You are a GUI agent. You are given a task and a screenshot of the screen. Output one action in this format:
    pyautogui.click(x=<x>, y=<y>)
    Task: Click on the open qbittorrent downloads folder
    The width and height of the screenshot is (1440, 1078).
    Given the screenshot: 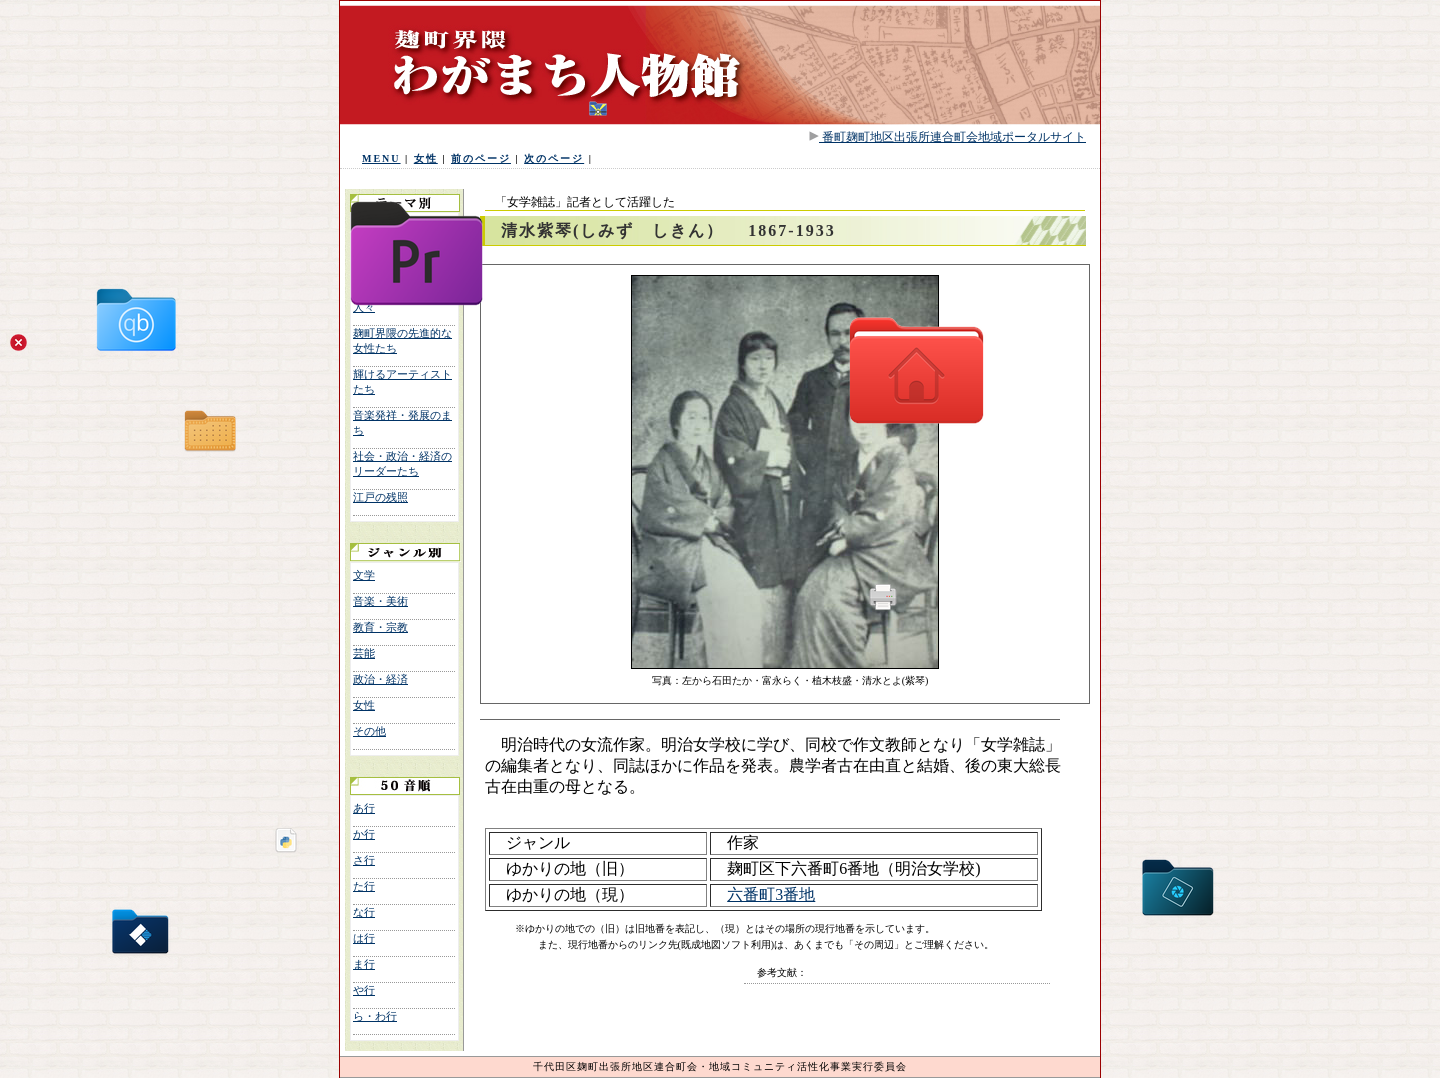 What is the action you would take?
    pyautogui.click(x=136, y=322)
    